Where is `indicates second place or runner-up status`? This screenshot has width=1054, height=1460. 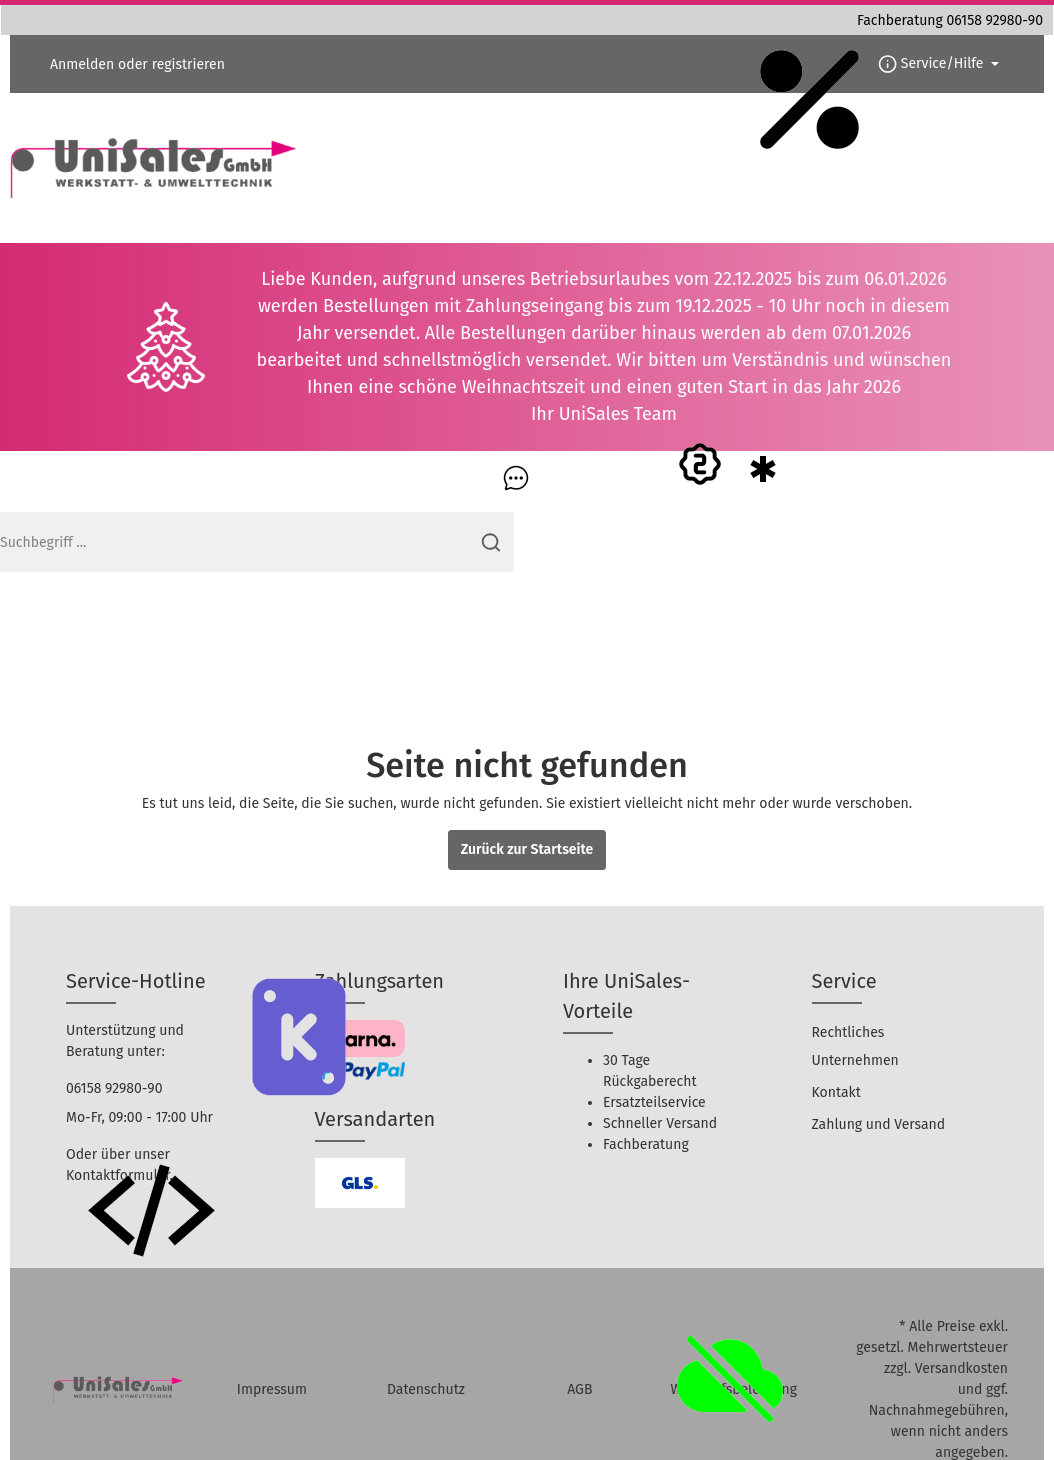
indicates second place or runner-up status is located at coordinates (700, 464).